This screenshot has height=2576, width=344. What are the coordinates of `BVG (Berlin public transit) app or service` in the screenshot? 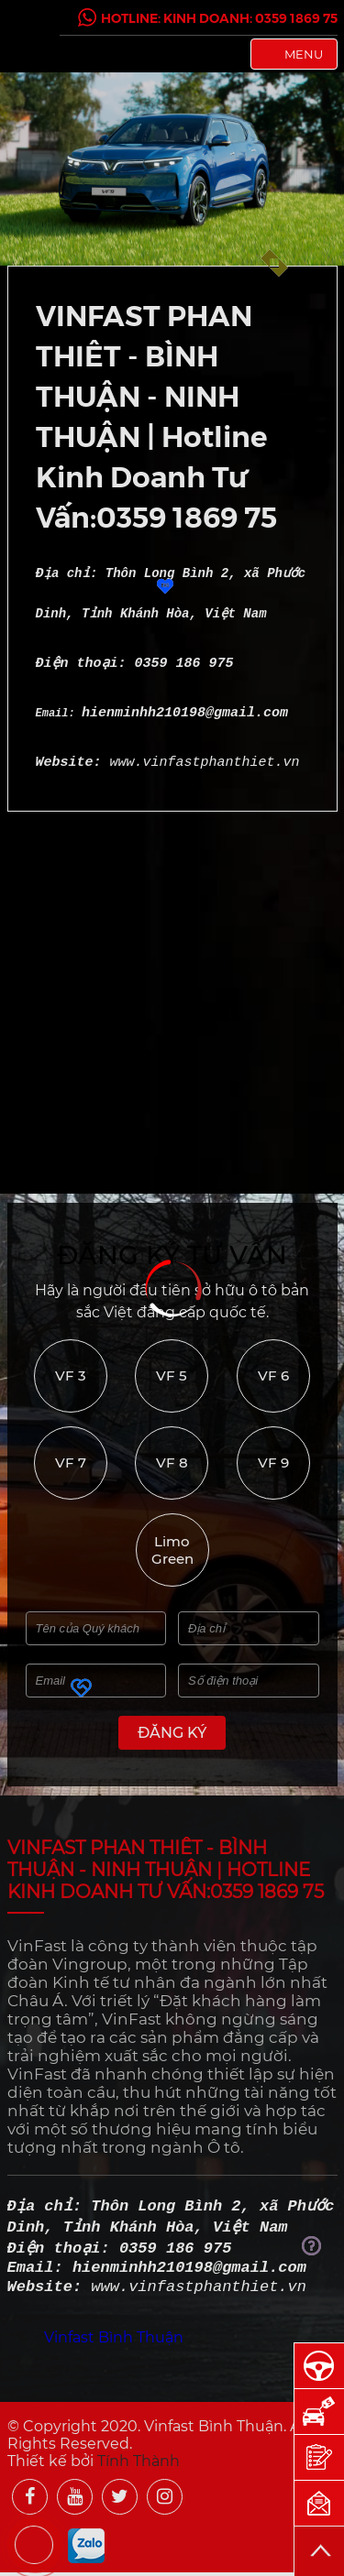 It's located at (165, 586).